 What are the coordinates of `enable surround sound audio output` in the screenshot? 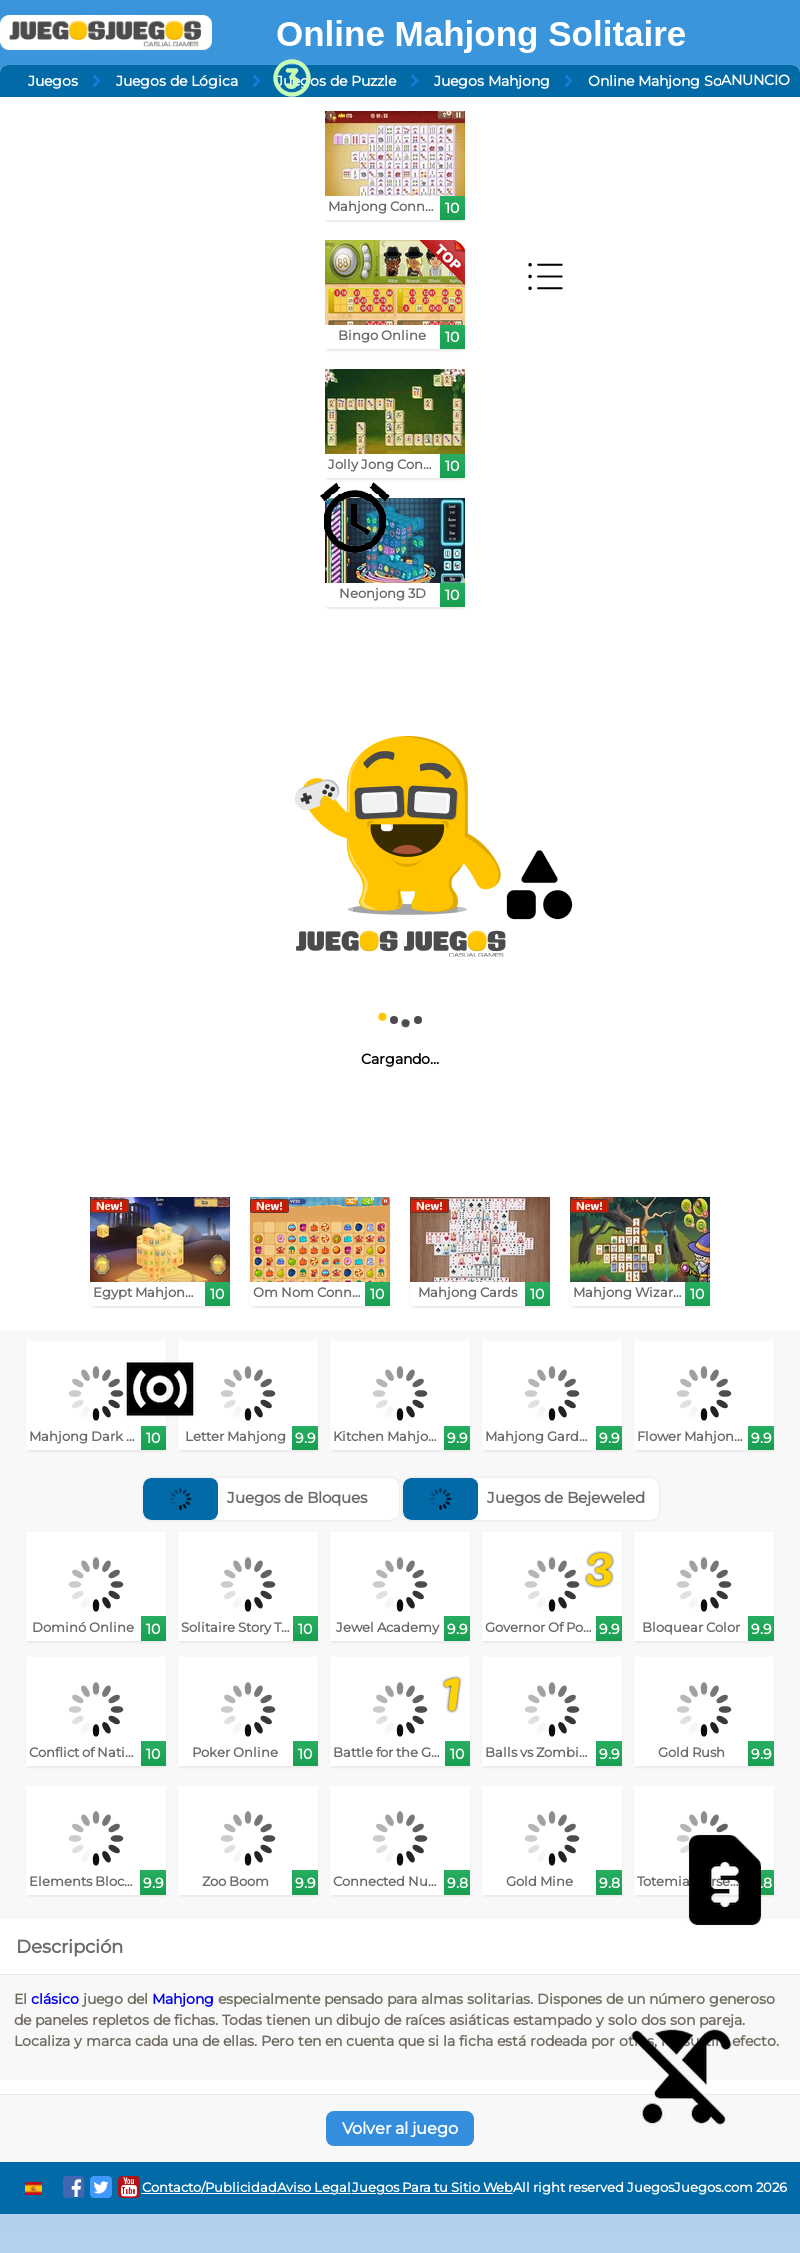 It's located at (160, 1389).